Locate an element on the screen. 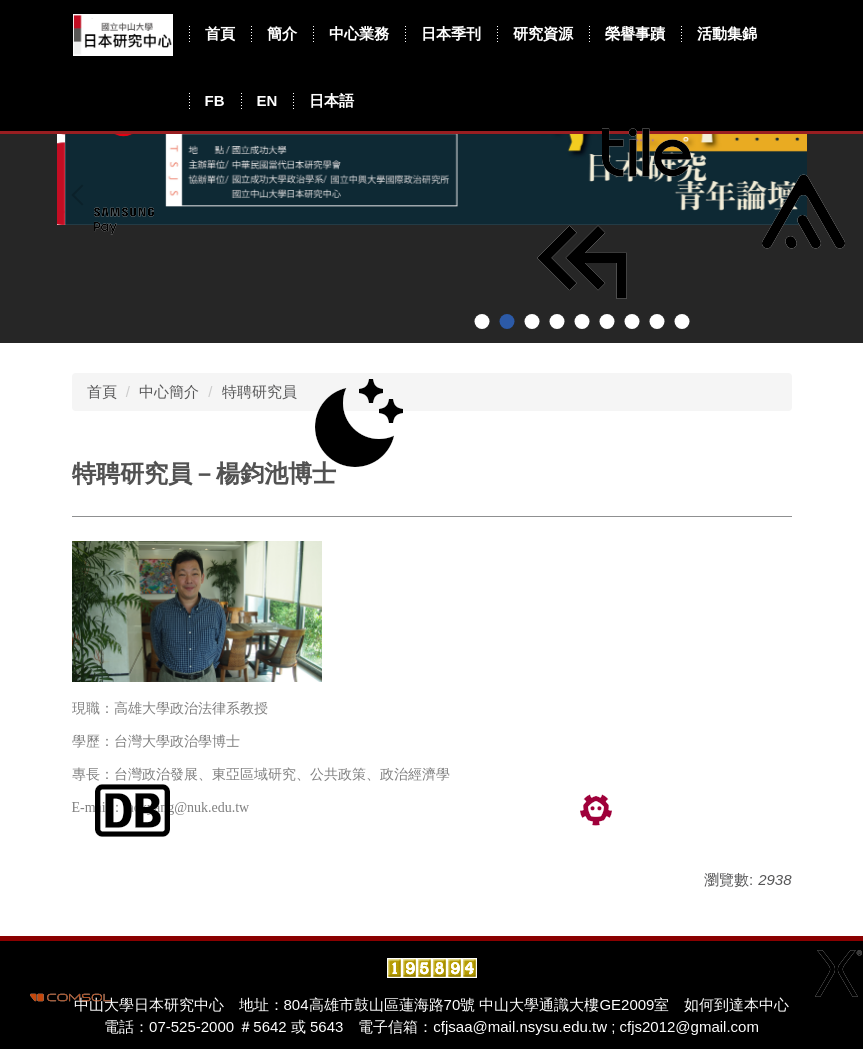 The height and width of the screenshot is (1049, 863). open the Tile app to locate your items is located at coordinates (646, 152).